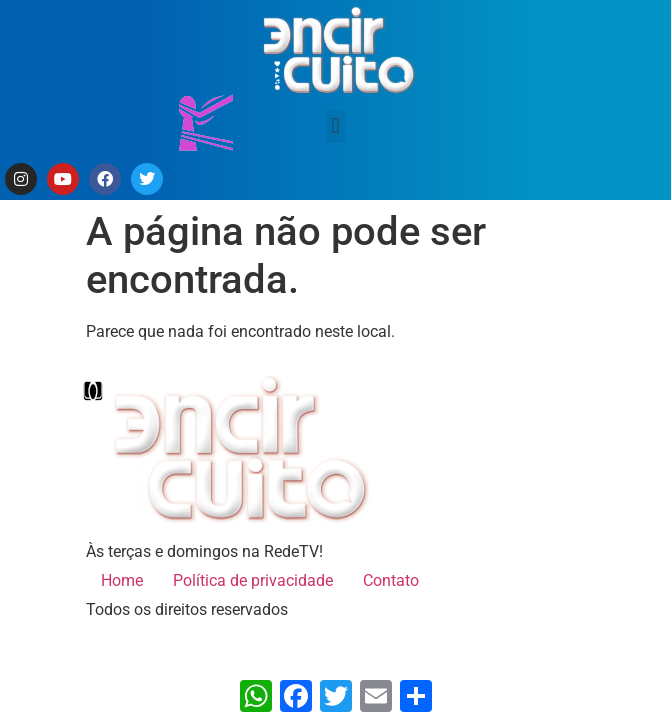 The width and height of the screenshot is (671, 720). What do you see at coordinates (205, 123) in the screenshot?
I see `lock picking skill or ability in a game` at bounding box center [205, 123].